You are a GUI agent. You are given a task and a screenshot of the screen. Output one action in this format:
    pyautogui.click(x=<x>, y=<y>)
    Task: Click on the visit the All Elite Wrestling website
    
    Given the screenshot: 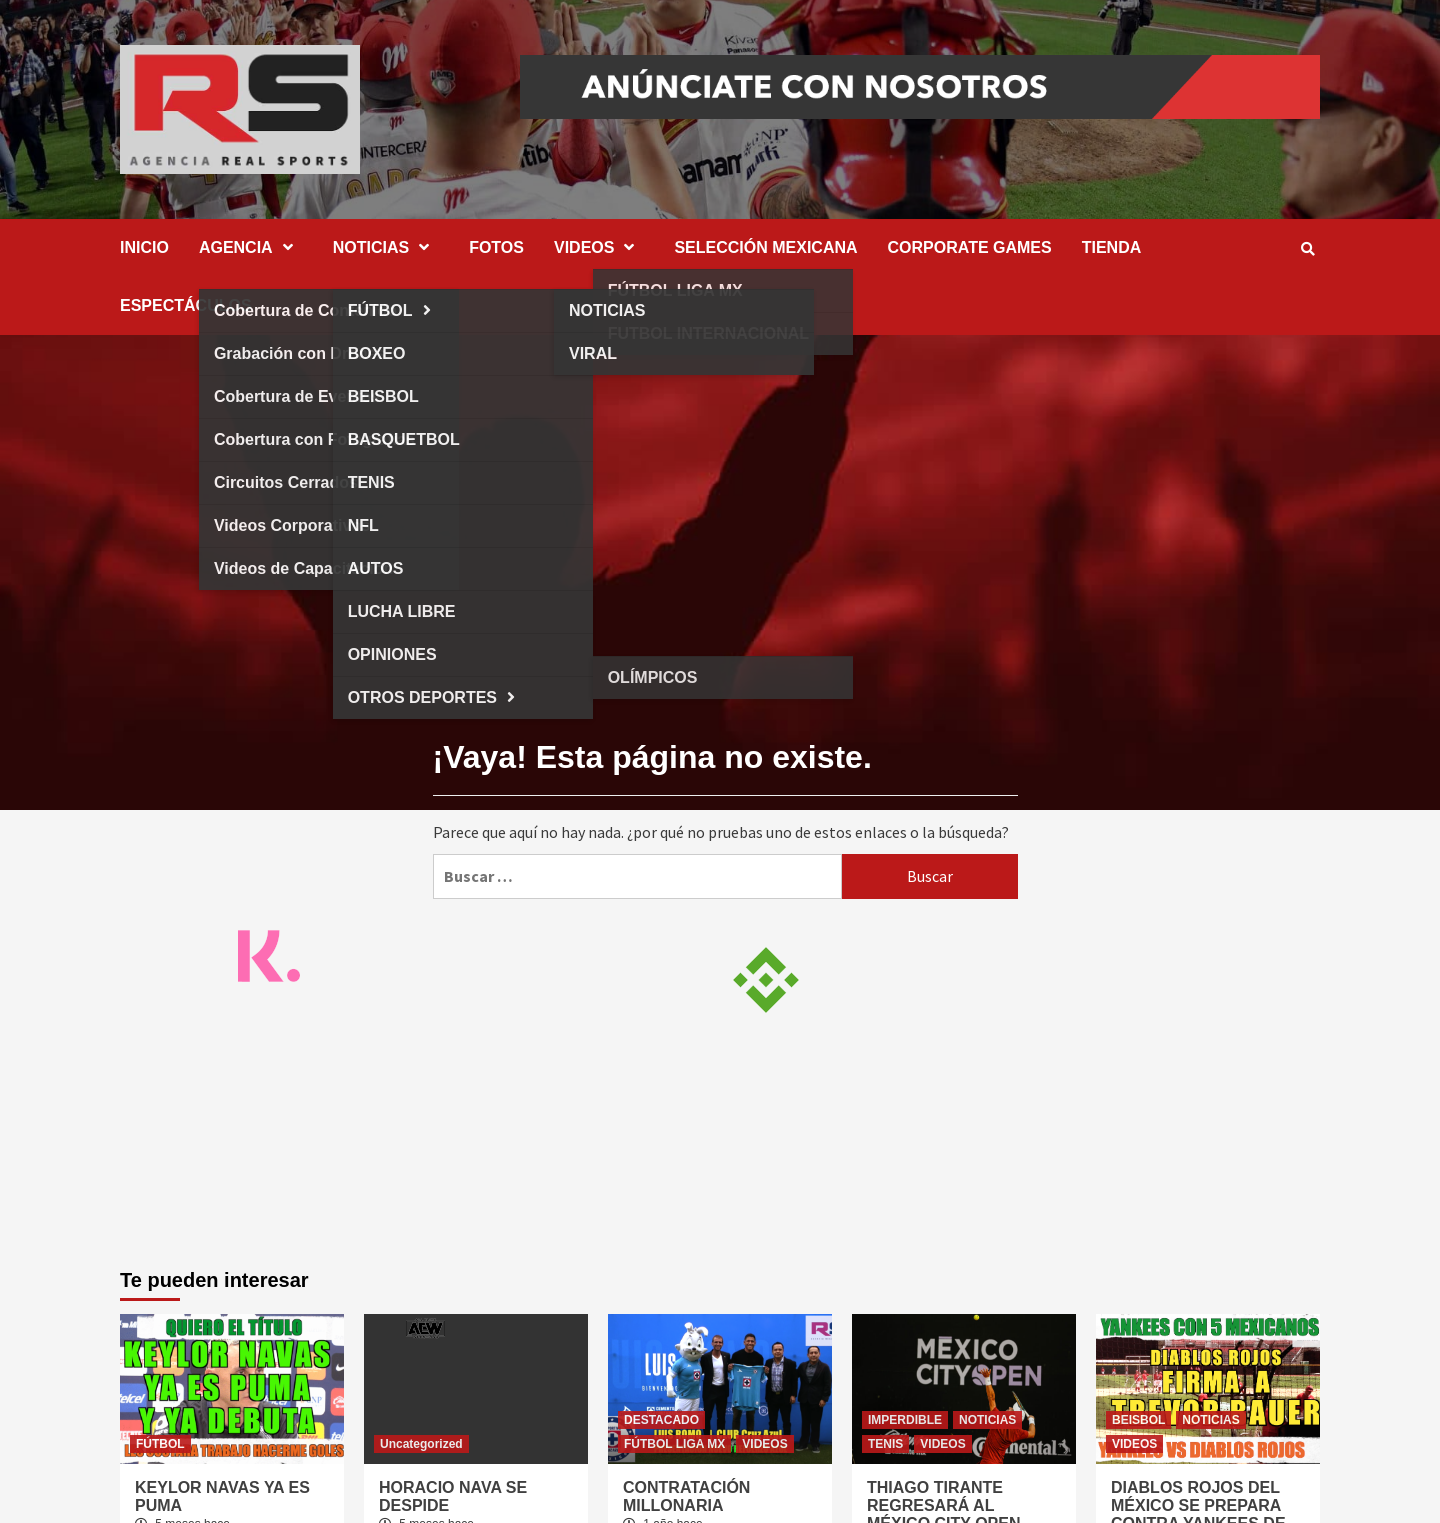 What is the action you would take?
    pyautogui.click(x=425, y=1328)
    